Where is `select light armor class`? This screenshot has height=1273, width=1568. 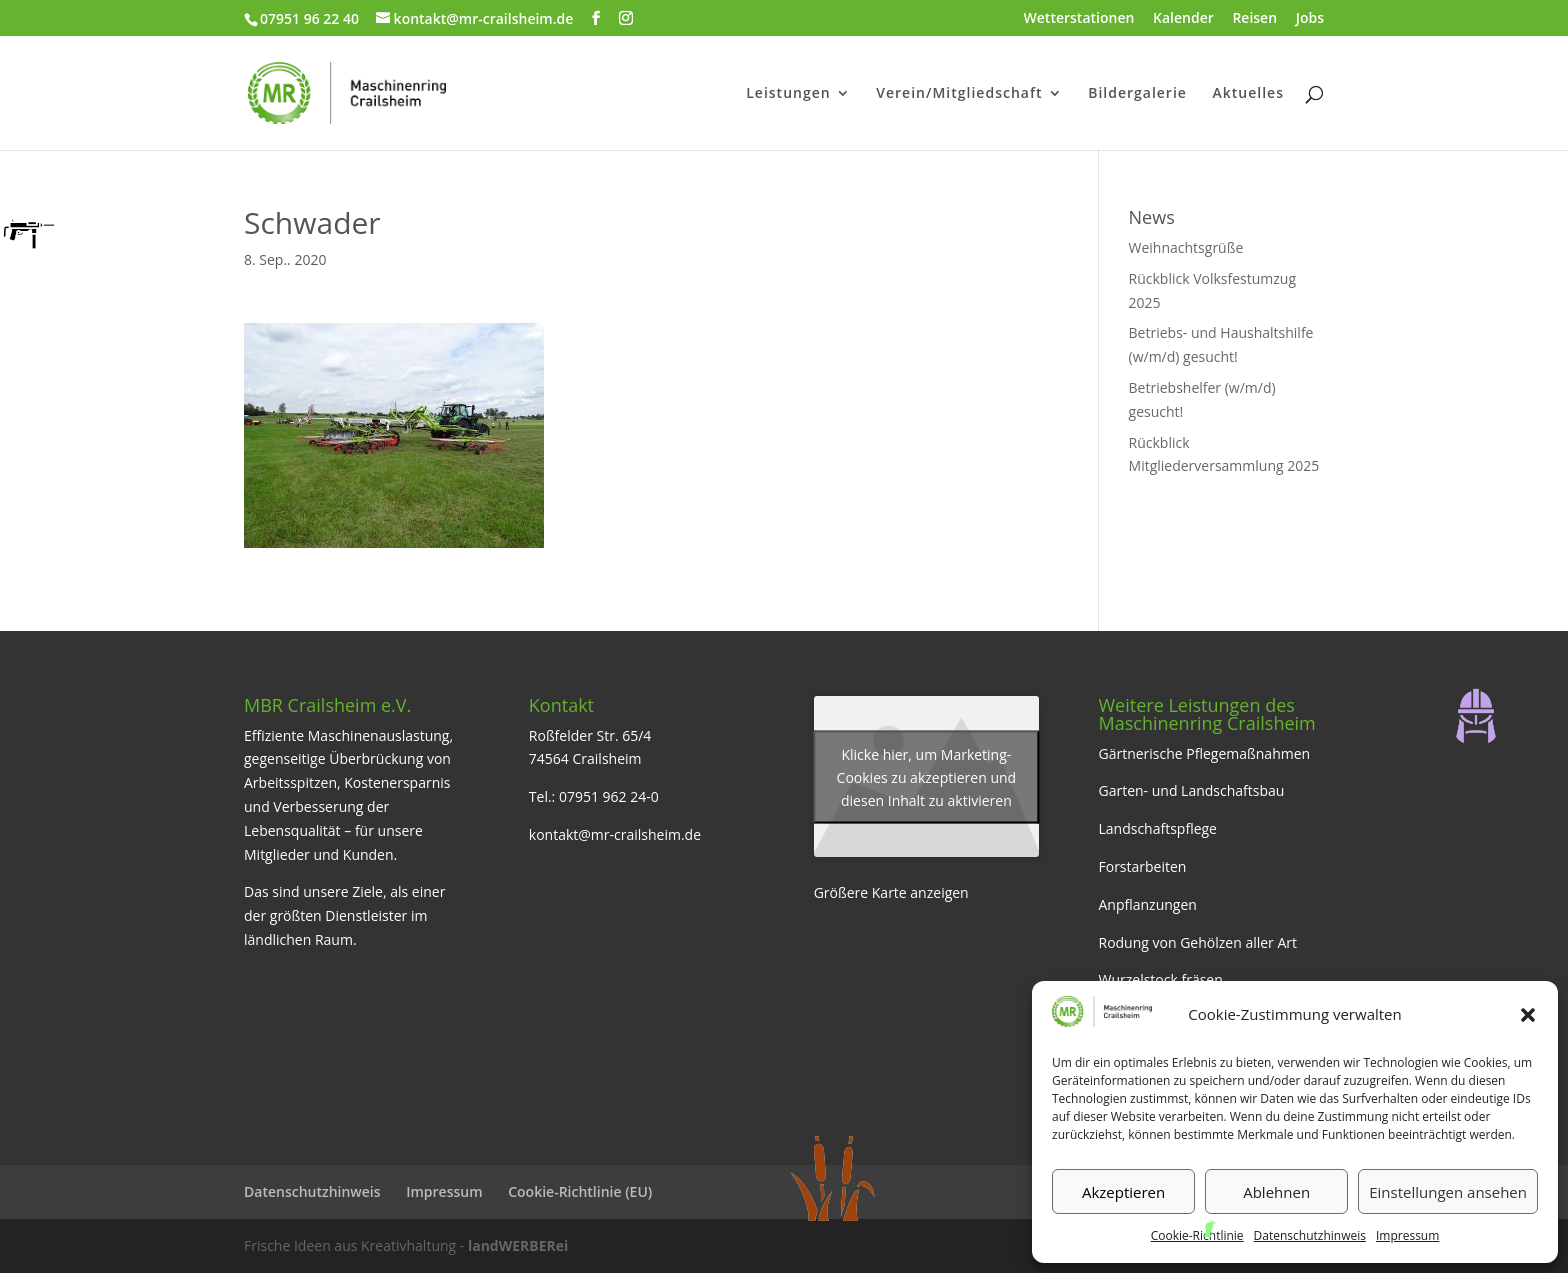 select light armor class is located at coordinates (1476, 716).